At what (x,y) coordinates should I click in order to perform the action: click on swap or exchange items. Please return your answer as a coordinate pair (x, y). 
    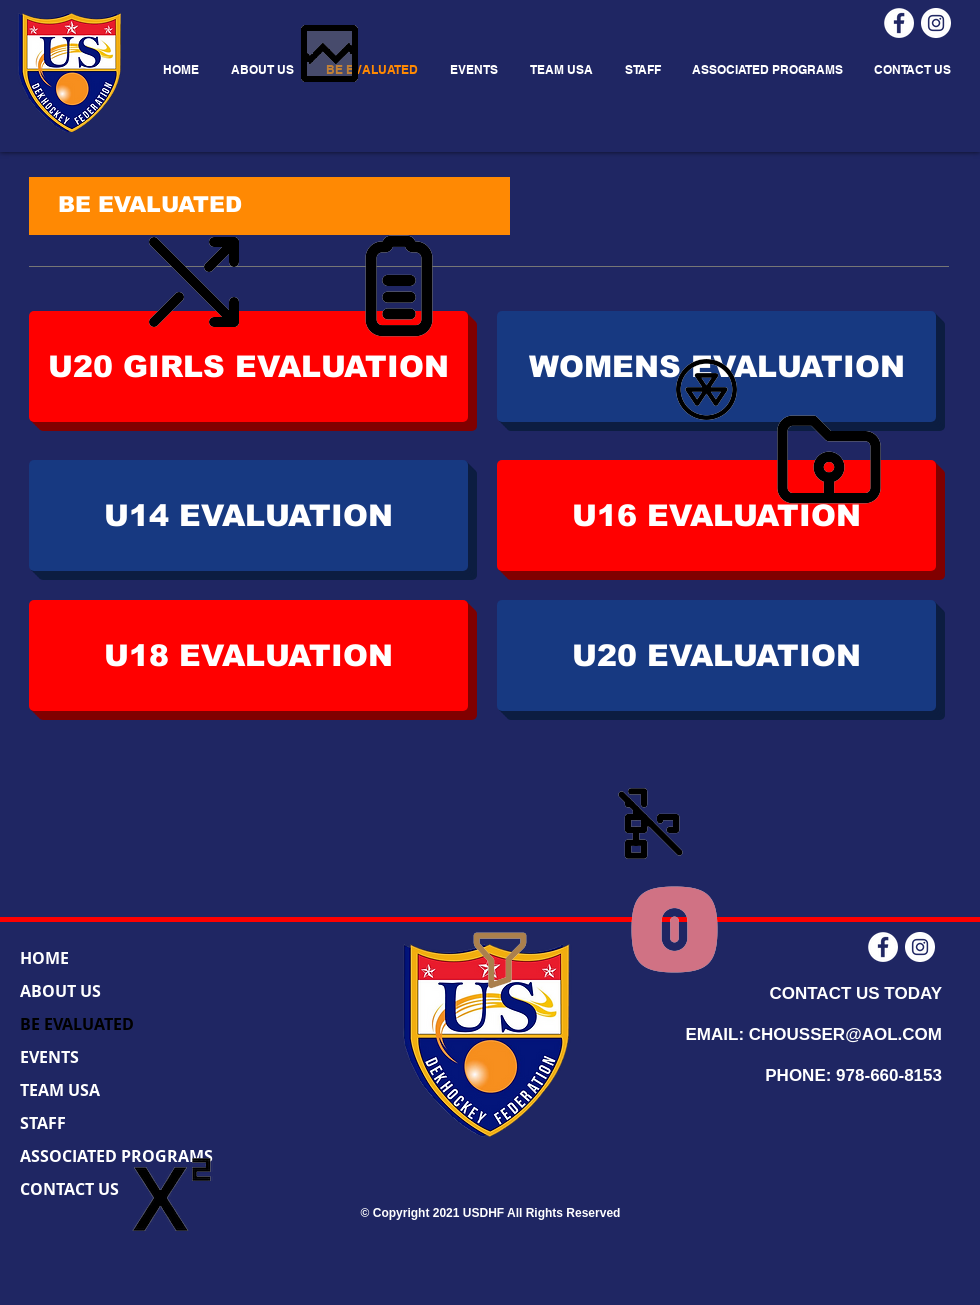
    Looking at the image, I should click on (194, 282).